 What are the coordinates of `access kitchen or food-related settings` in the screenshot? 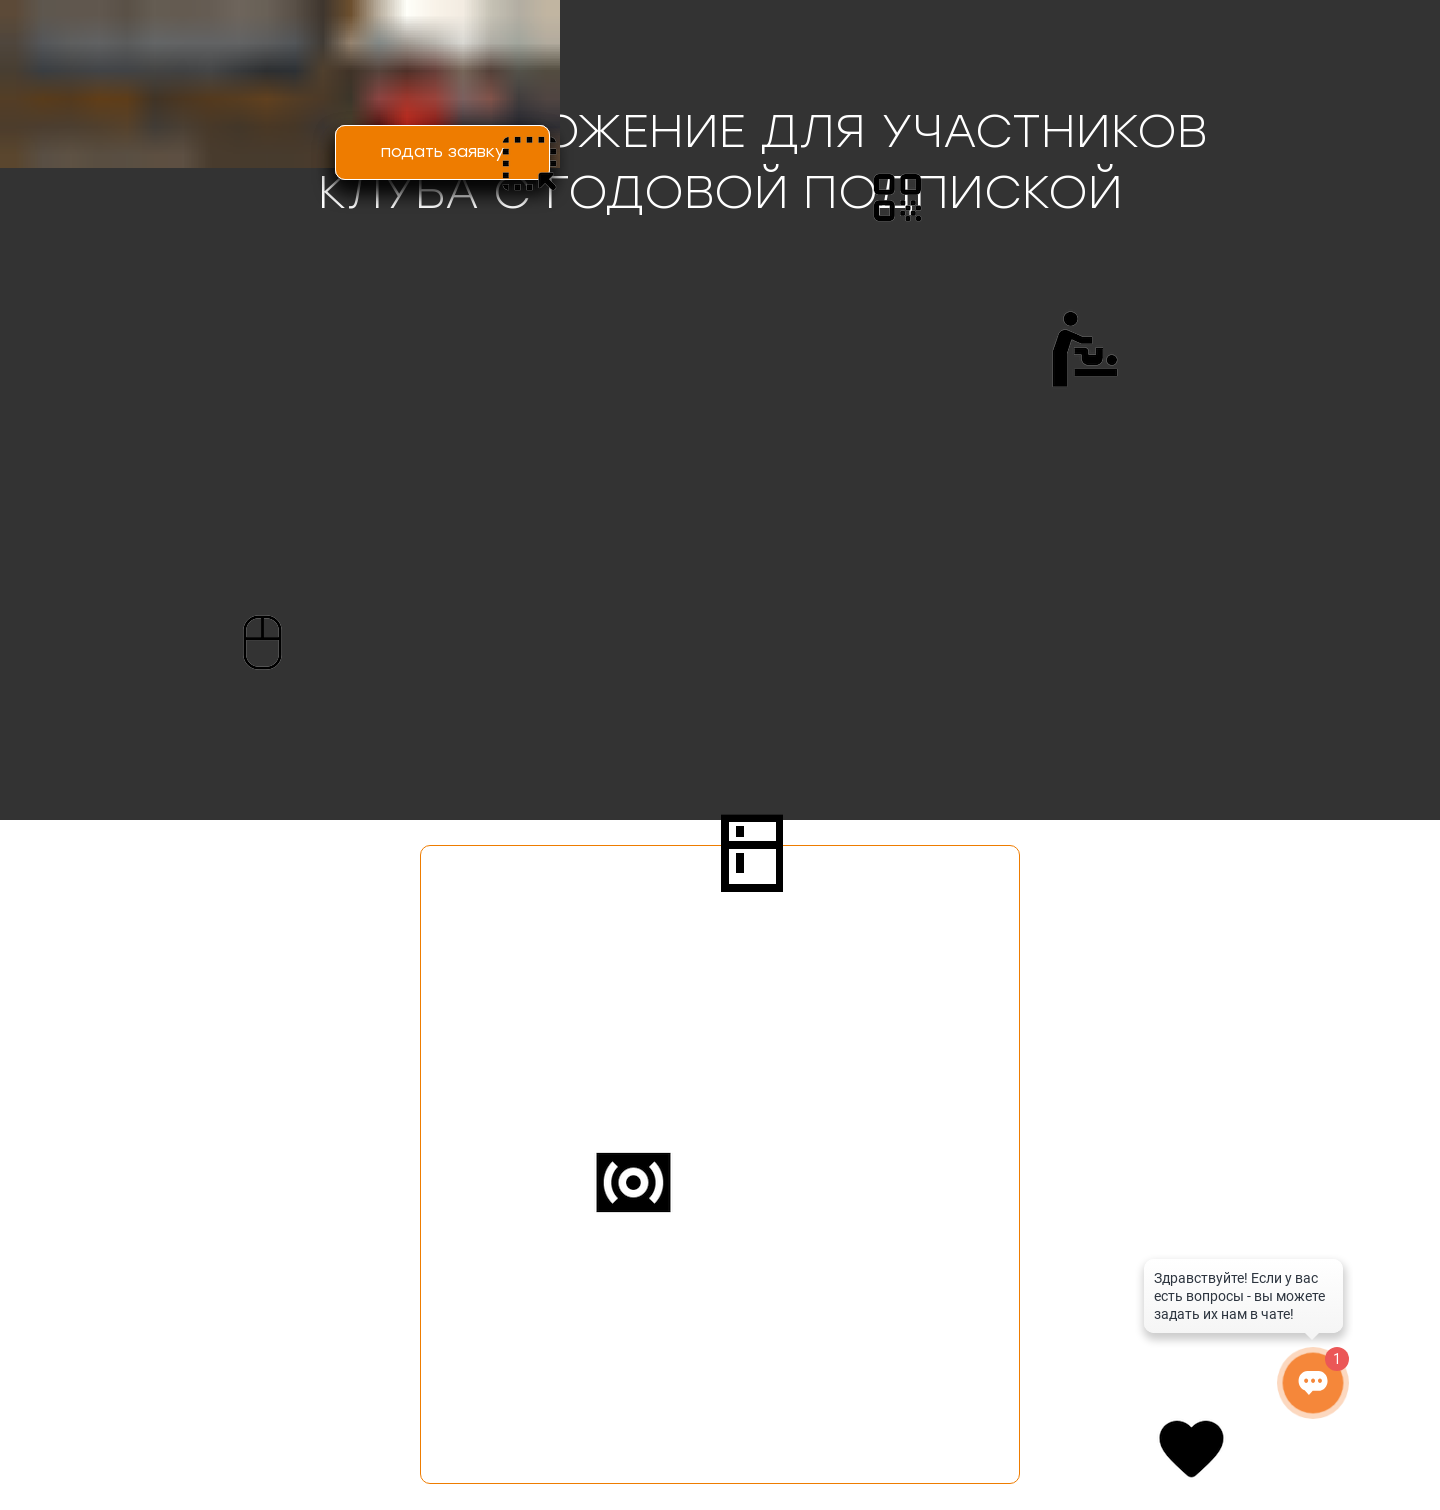 It's located at (752, 853).